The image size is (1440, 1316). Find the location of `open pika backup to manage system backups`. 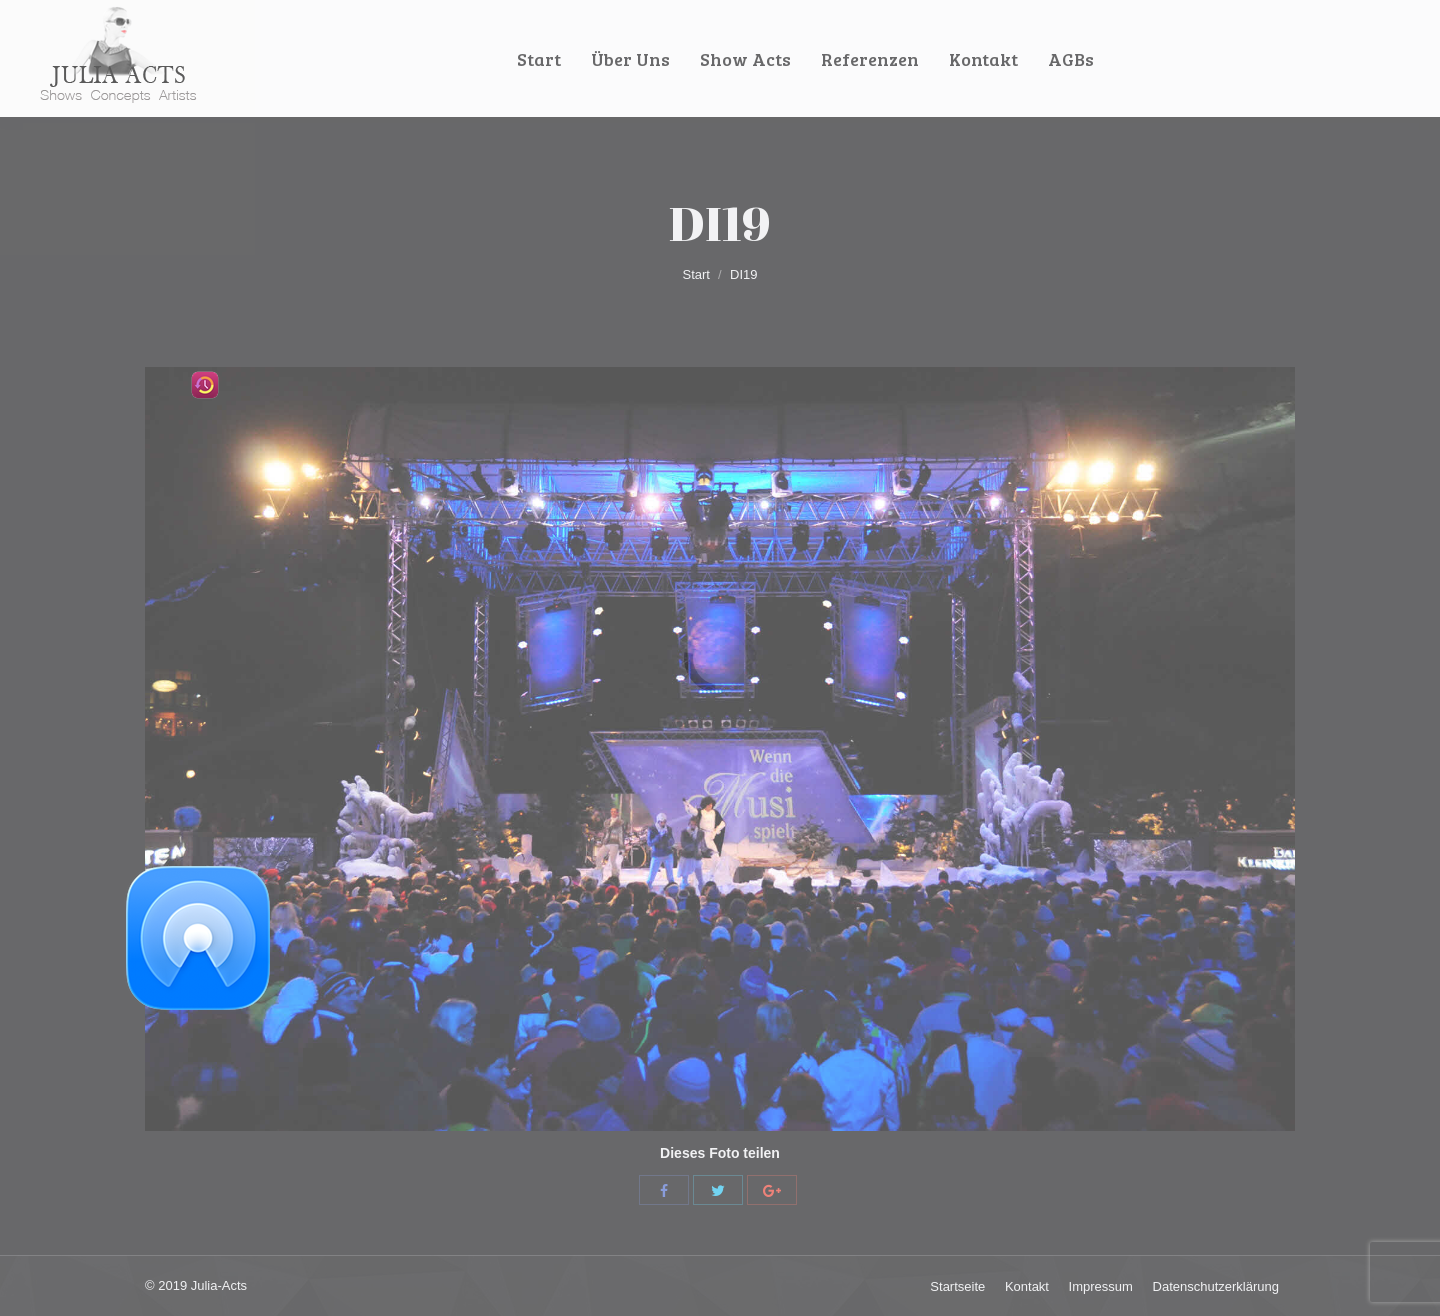

open pika backup to manage system backups is located at coordinates (205, 385).